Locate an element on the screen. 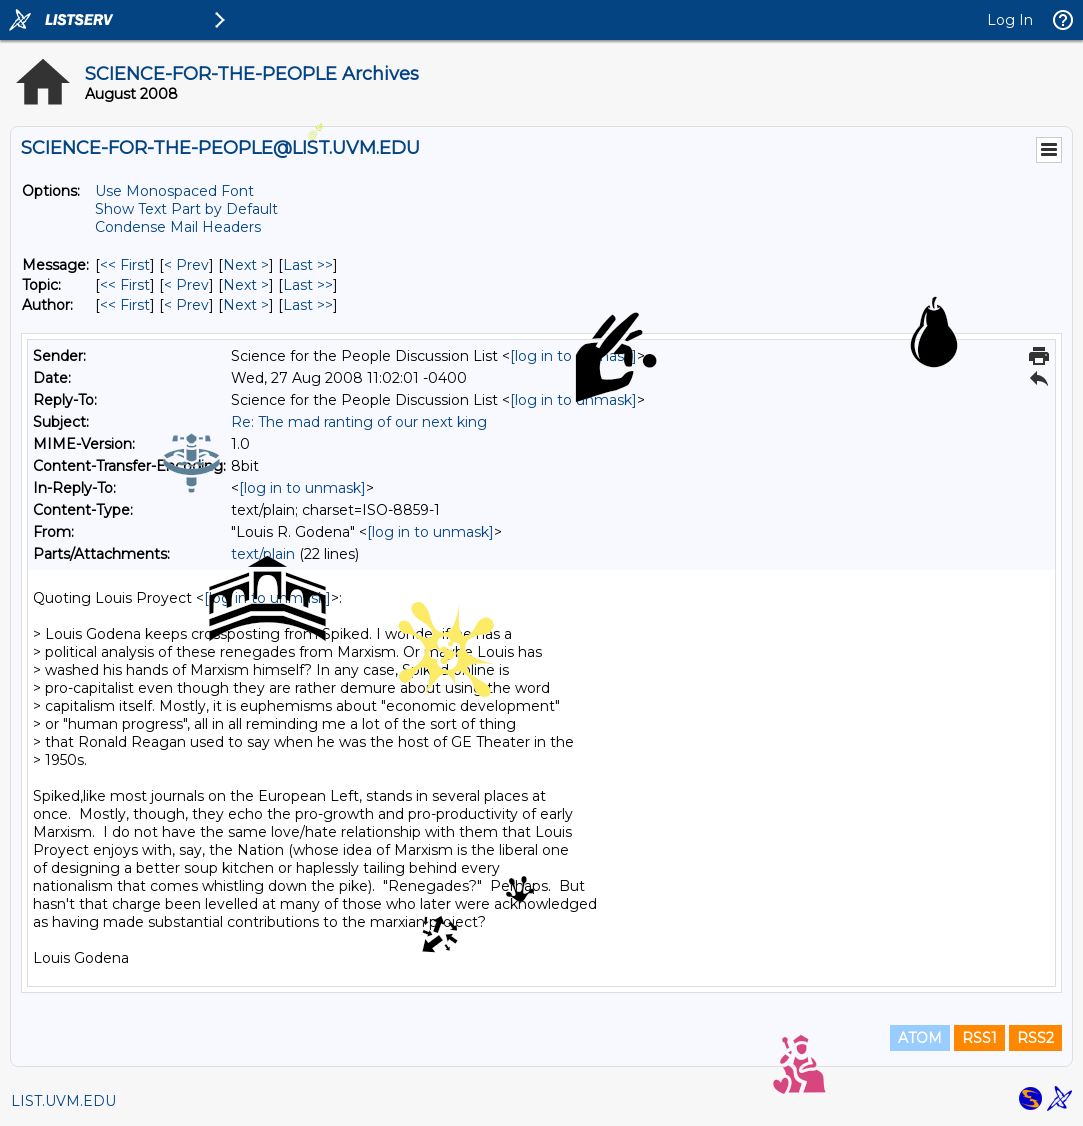 This screenshot has width=1083, height=1126. deploy orbital defense satellite is located at coordinates (191, 463).